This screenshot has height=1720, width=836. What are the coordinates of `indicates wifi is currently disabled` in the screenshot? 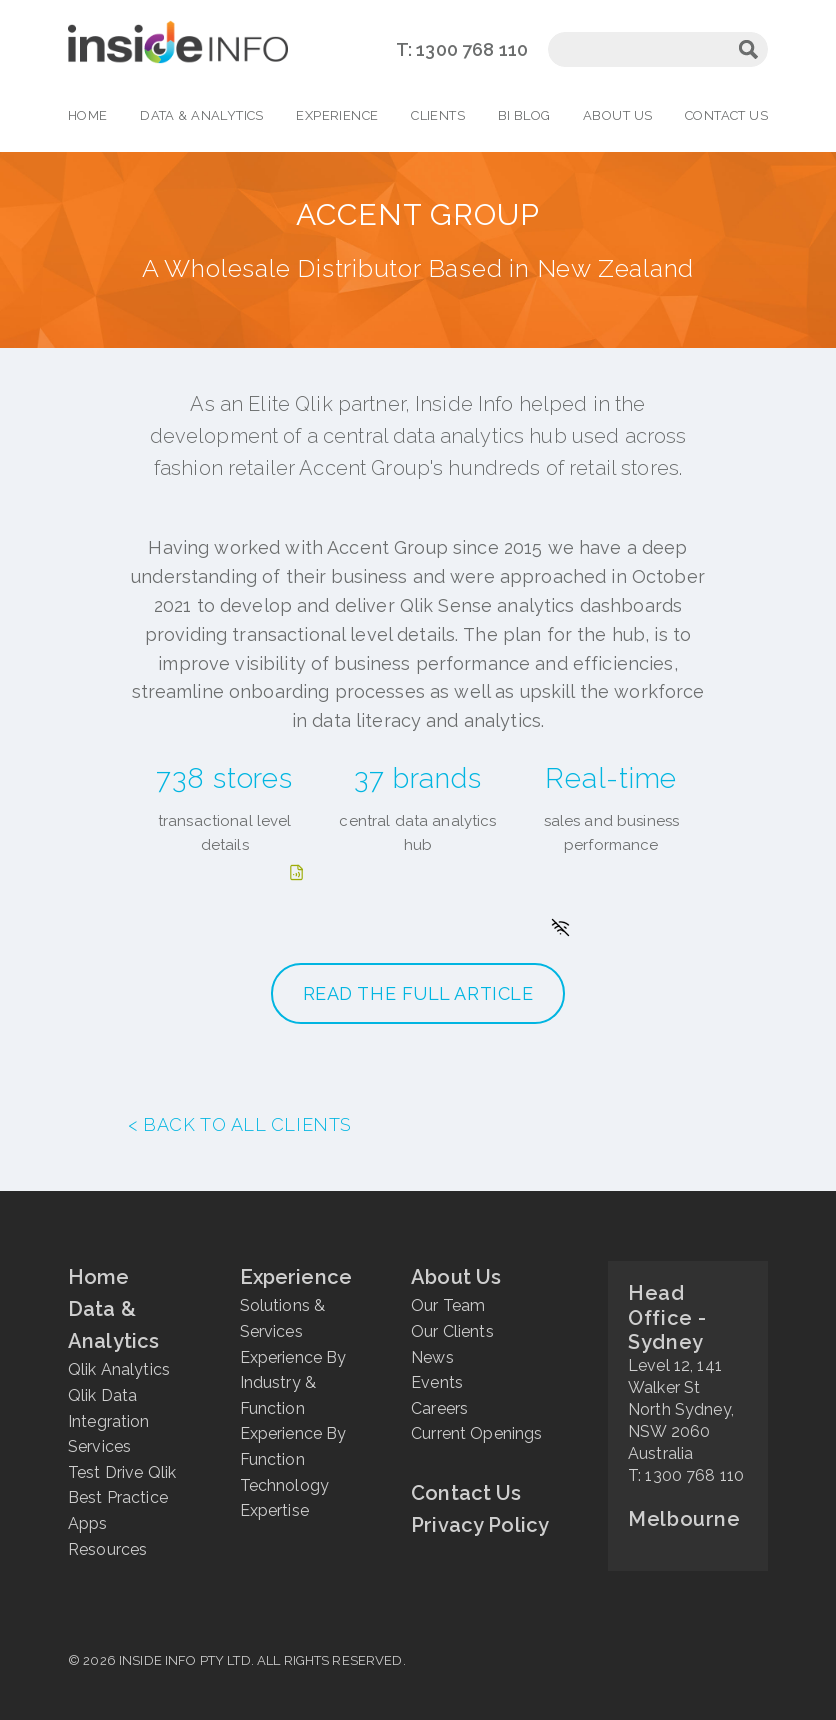 It's located at (560, 927).